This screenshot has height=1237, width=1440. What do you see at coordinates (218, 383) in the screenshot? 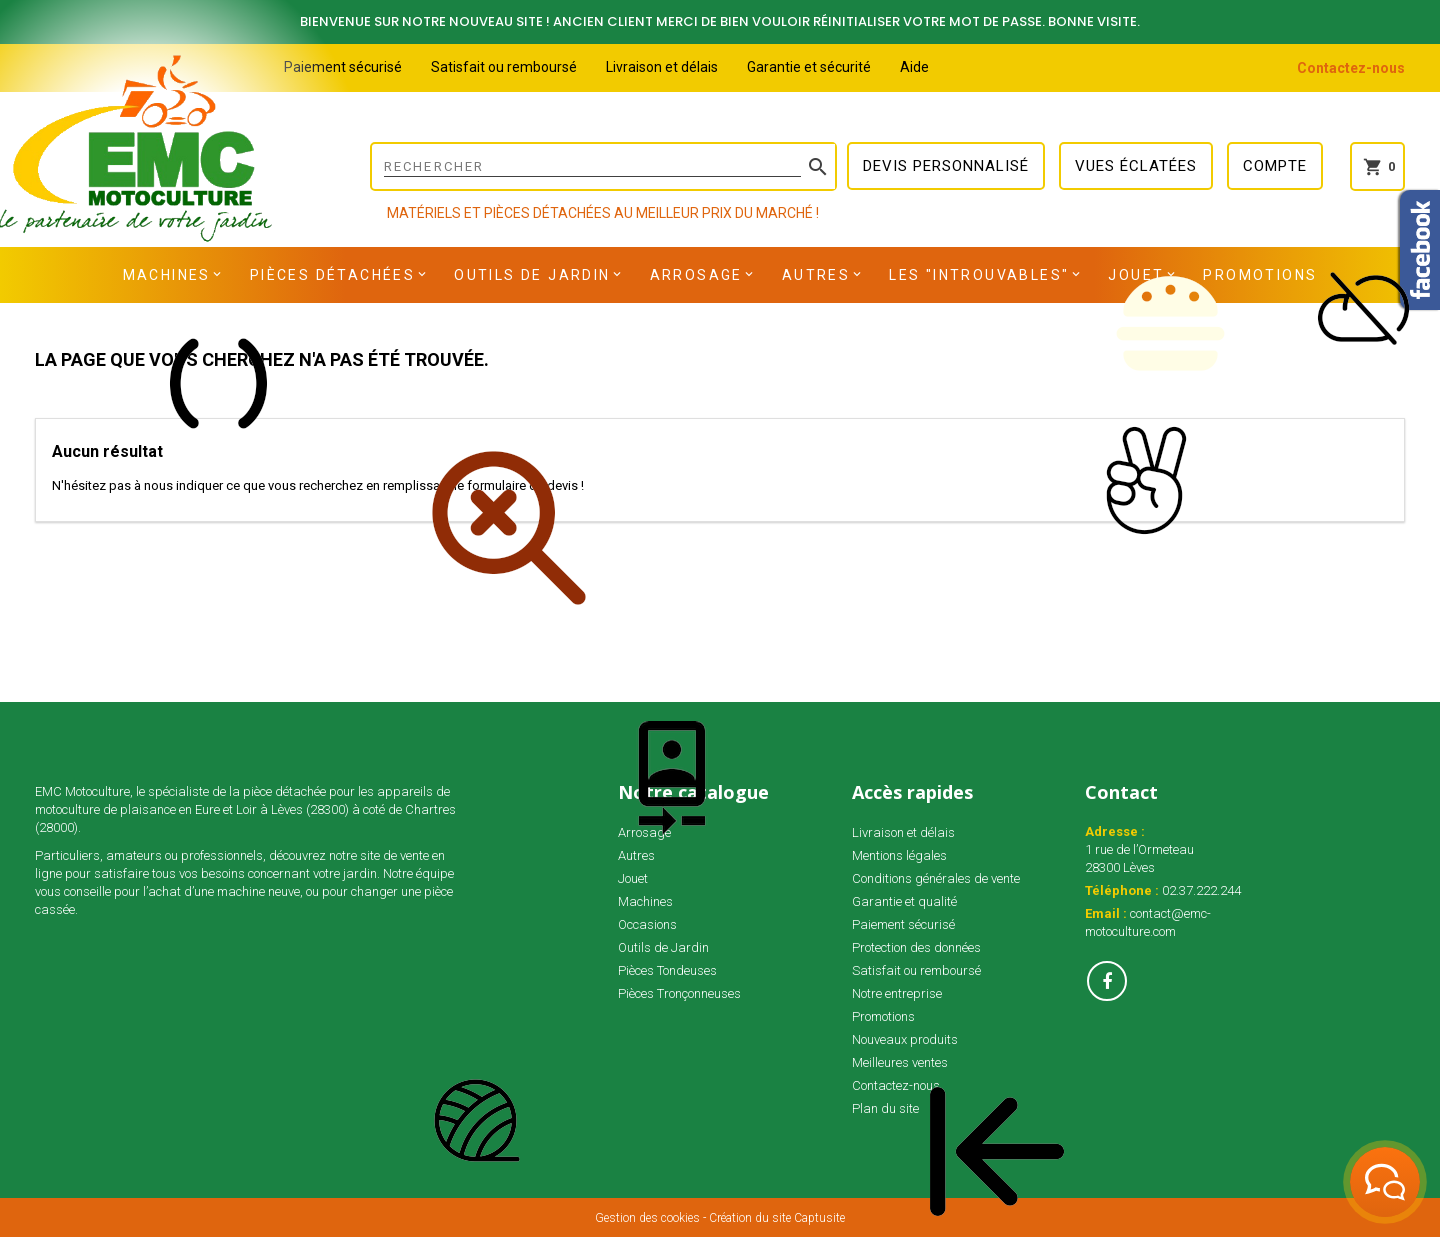
I see `insert parentheses in text or code` at bounding box center [218, 383].